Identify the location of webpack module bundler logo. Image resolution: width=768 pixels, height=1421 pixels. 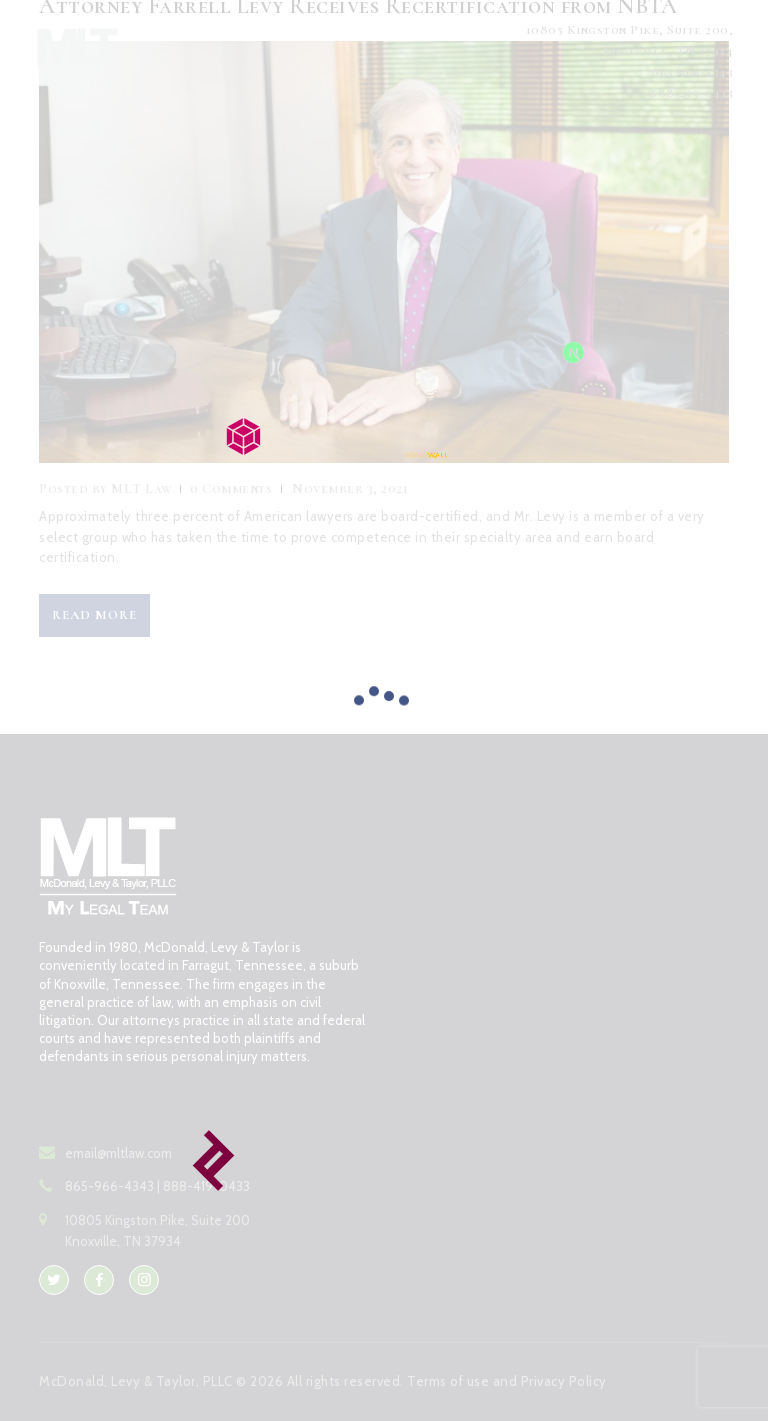
(243, 436).